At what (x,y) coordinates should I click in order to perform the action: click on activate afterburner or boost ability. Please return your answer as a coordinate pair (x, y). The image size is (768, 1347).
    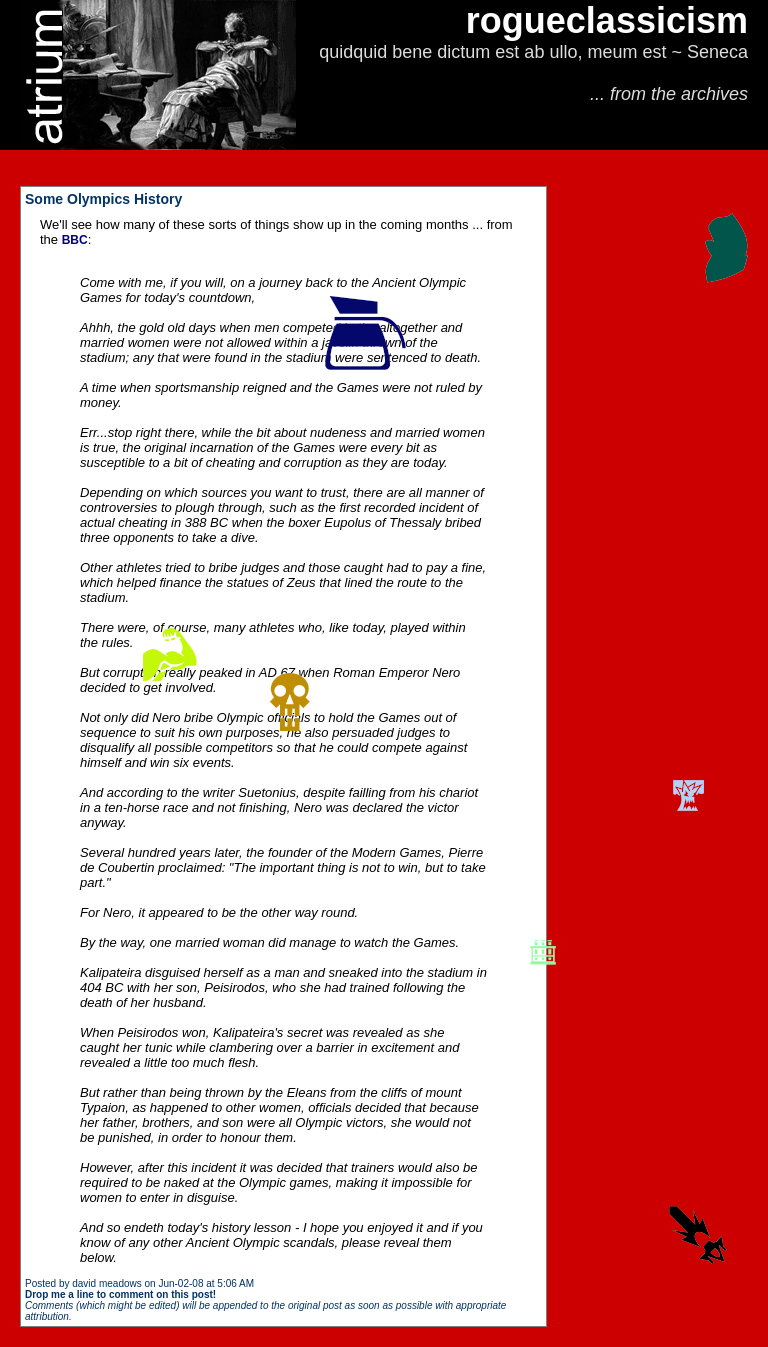
    Looking at the image, I should click on (698, 1235).